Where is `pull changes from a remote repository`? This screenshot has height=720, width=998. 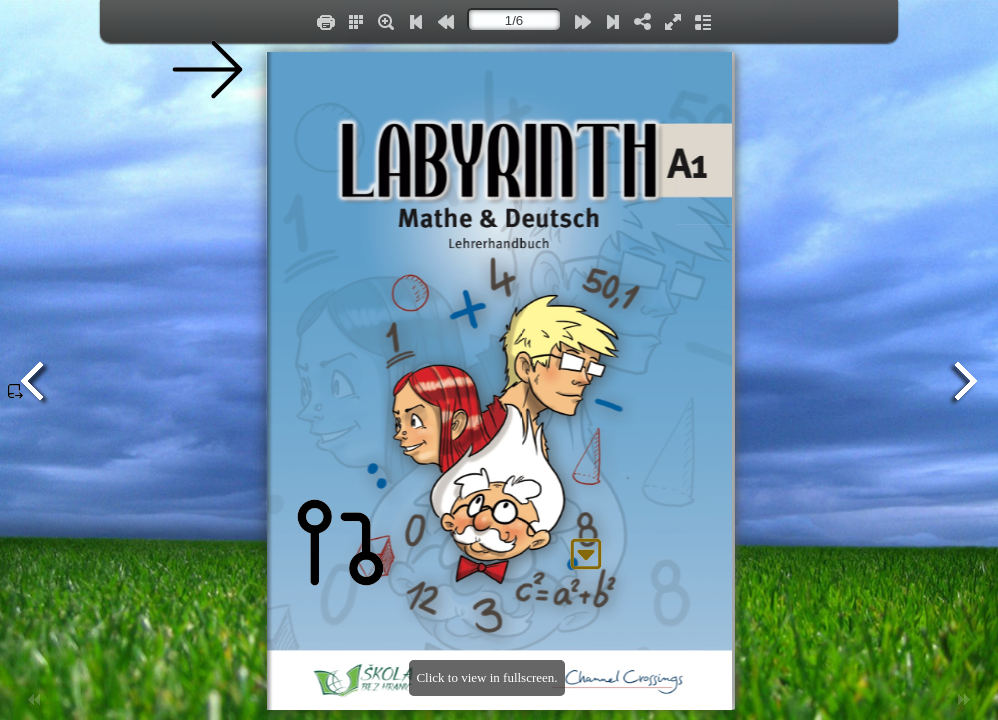 pull changes from a remote repository is located at coordinates (15, 392).